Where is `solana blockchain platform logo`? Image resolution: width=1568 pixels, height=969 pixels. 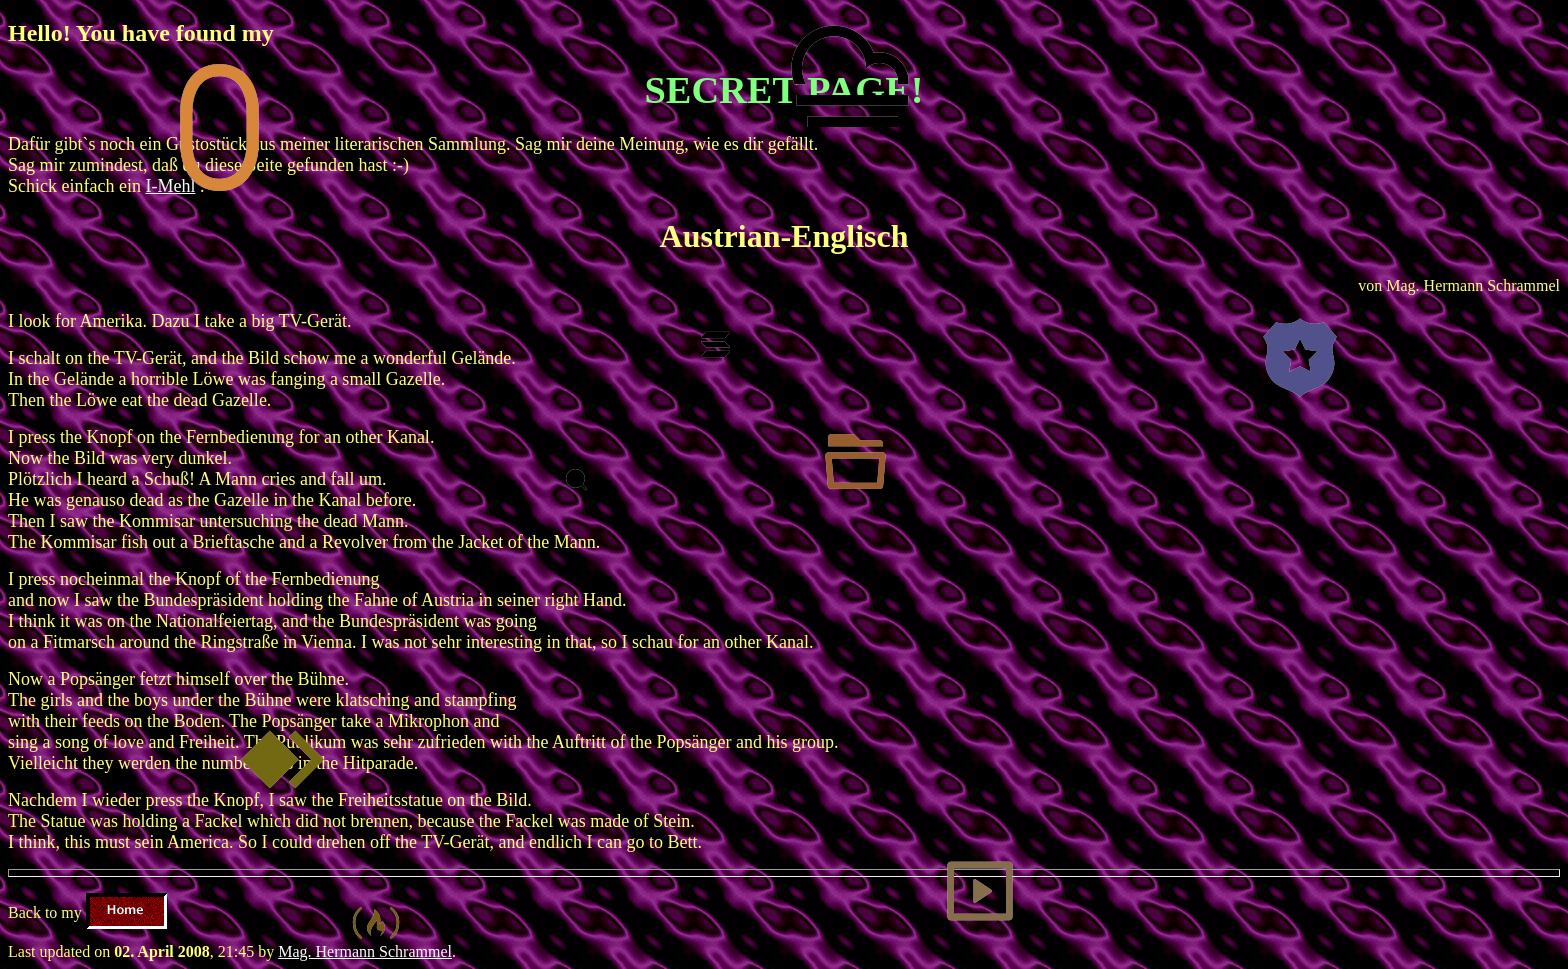
solana blockchain platform logo is located at coordinates (715, 344).